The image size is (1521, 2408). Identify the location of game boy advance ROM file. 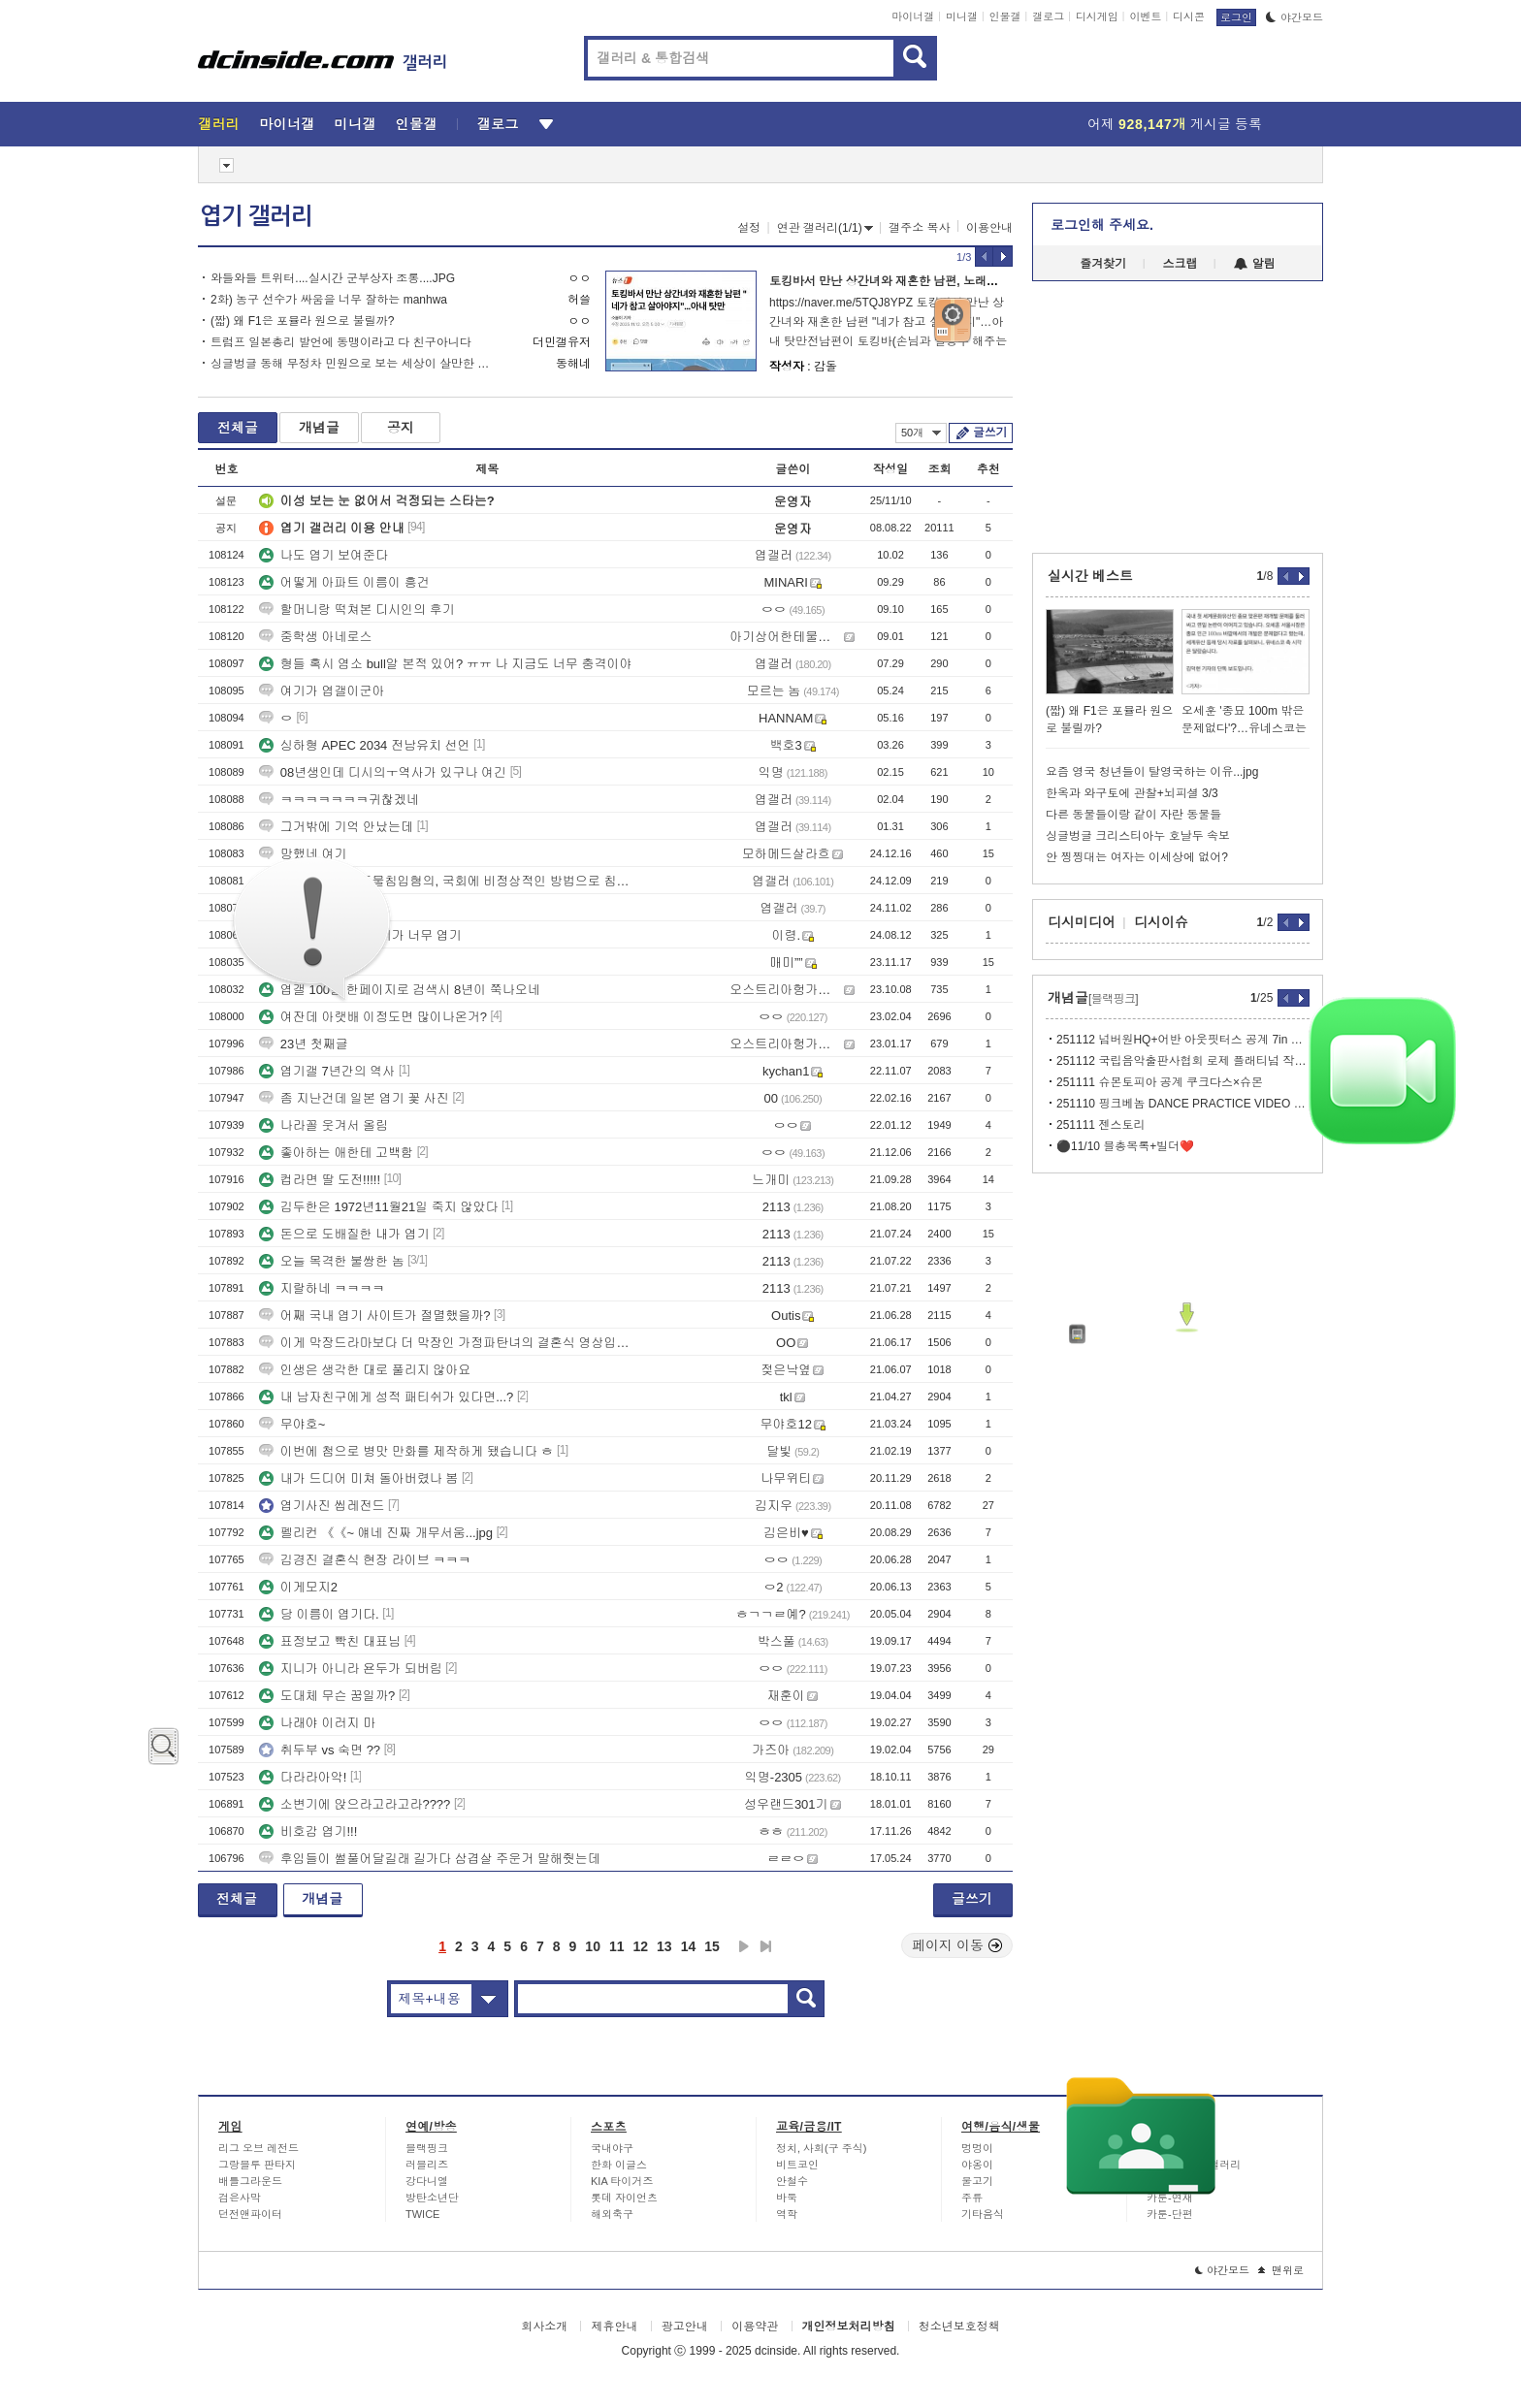
(1077, 1333).